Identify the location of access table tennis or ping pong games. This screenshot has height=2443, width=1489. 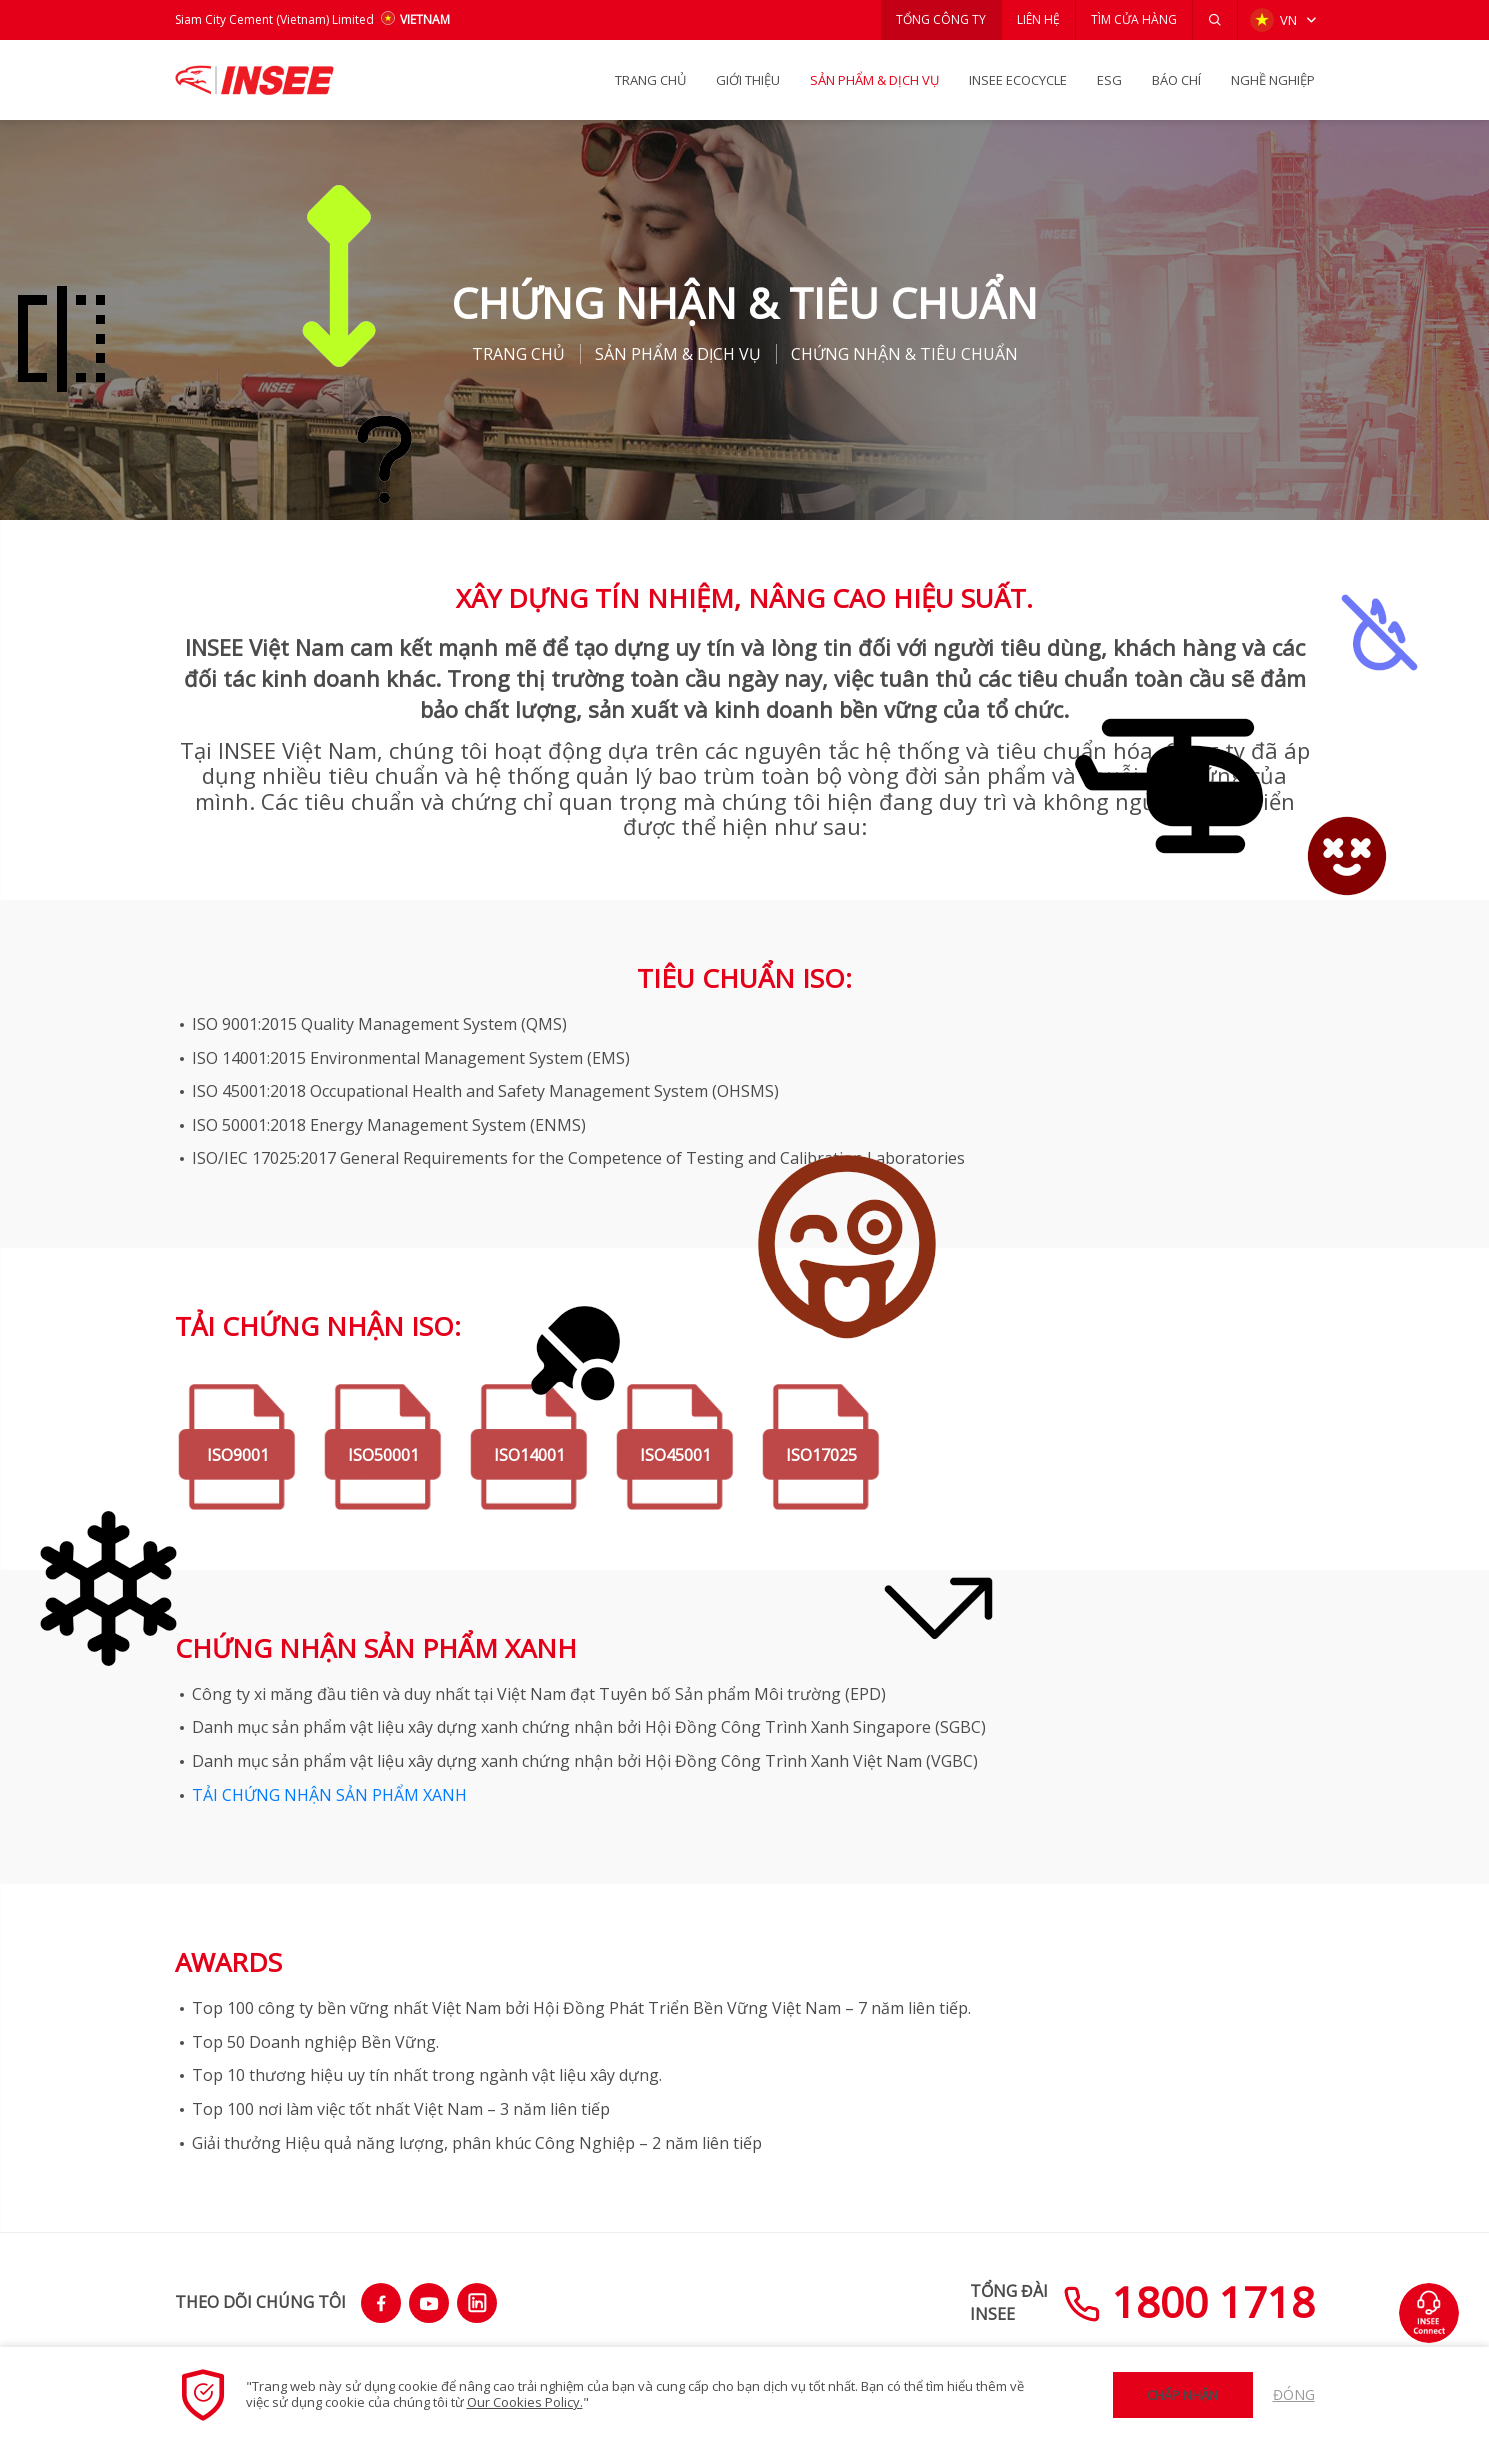
(575, 1350).